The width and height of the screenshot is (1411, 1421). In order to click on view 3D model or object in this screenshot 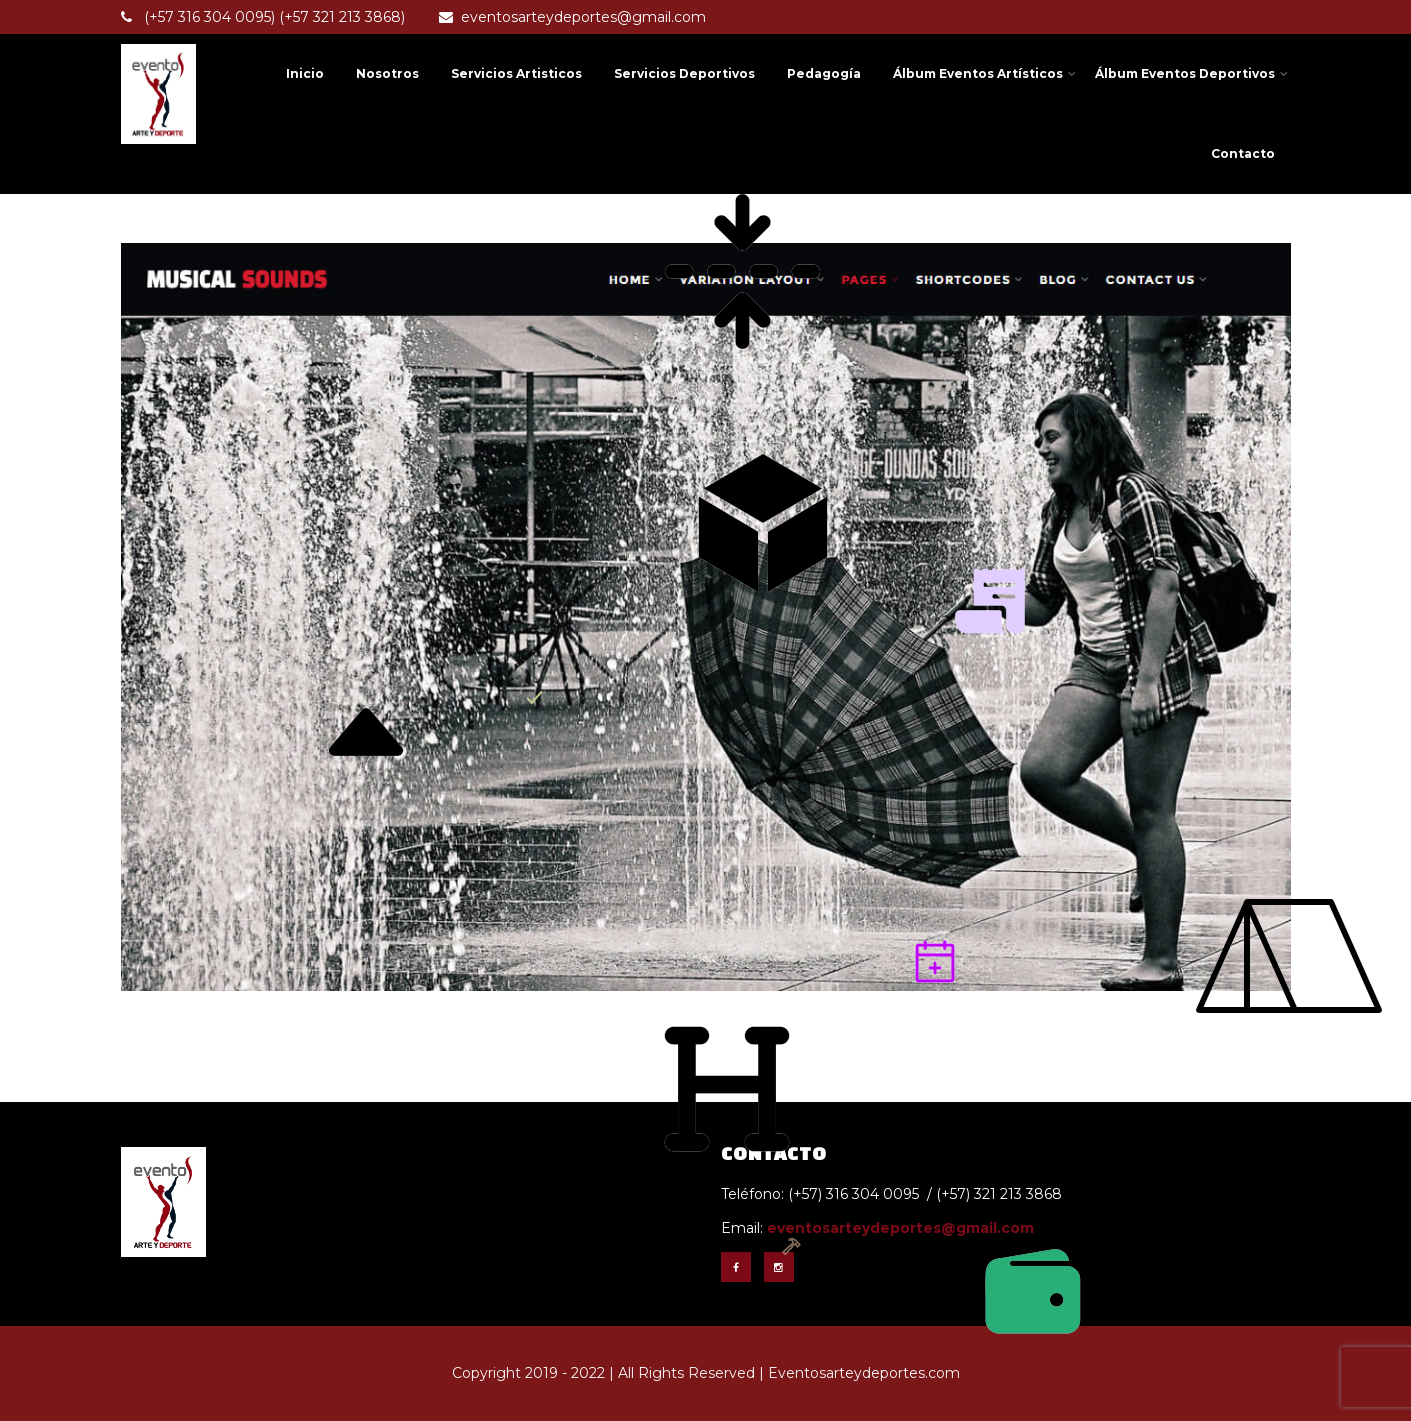, I will do `click(763, 523)`.